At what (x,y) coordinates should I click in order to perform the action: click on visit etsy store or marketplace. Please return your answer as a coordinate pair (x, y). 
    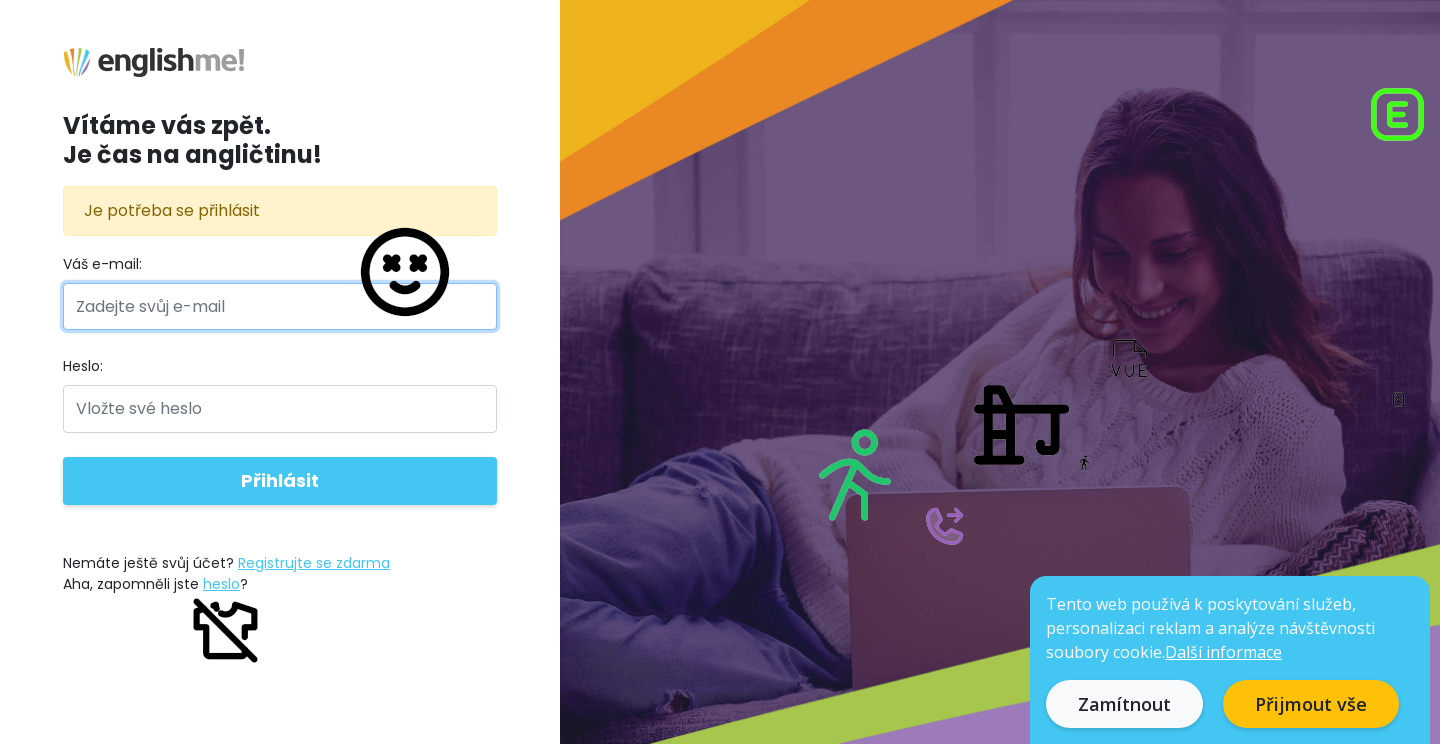
    Looking at the image, I should click on (1397, 114).